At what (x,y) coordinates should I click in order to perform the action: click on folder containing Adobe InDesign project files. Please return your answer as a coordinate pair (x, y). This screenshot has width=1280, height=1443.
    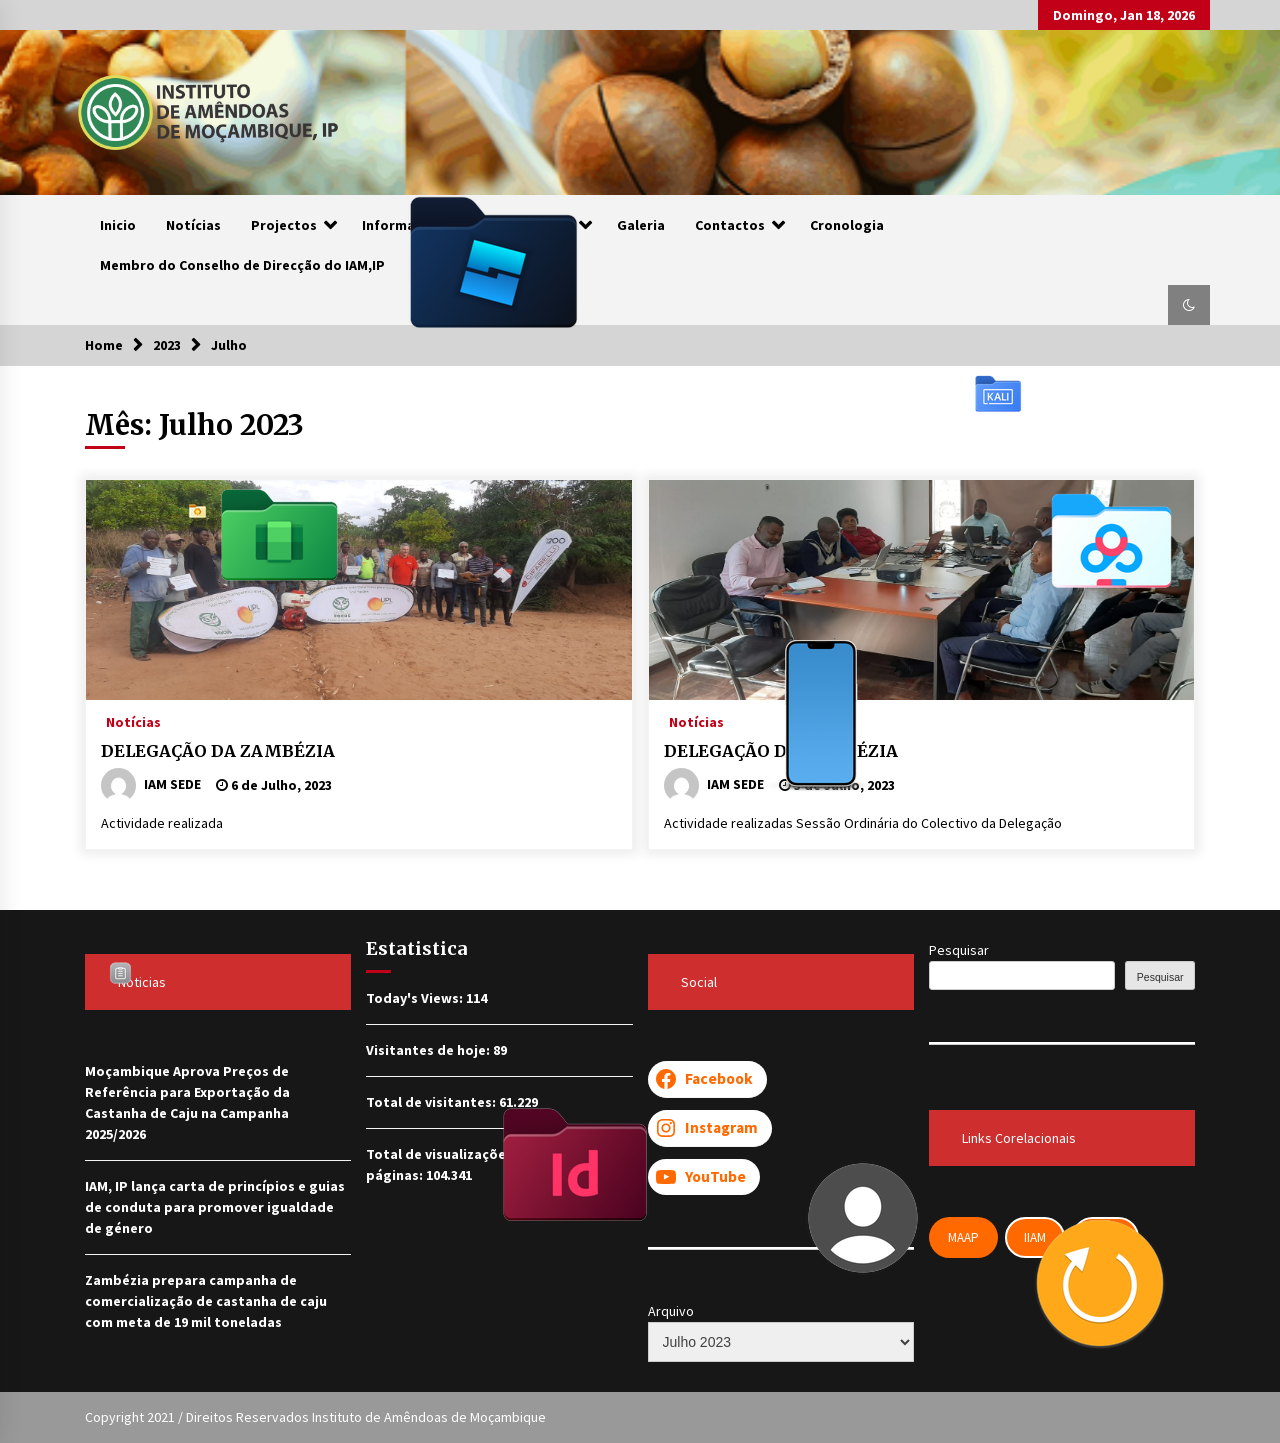
    Looking at the image, I should click on (574, 1168).